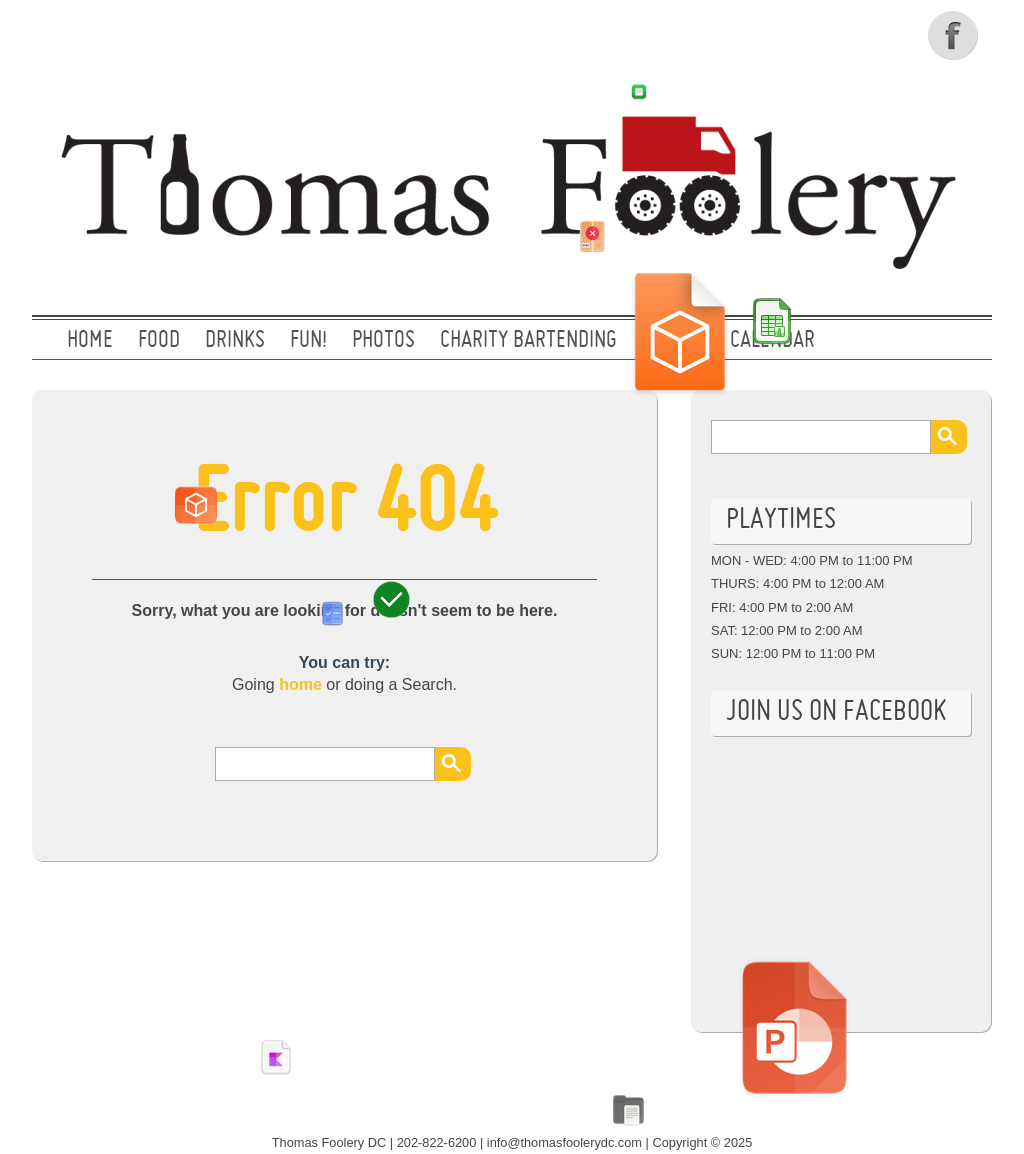 This screenshot has width=1024, height=1154. What do you see at coordinates (391, 599) in the screenshot?
I see `dropbox sync completed successfully` at bounding box center [391, 599].